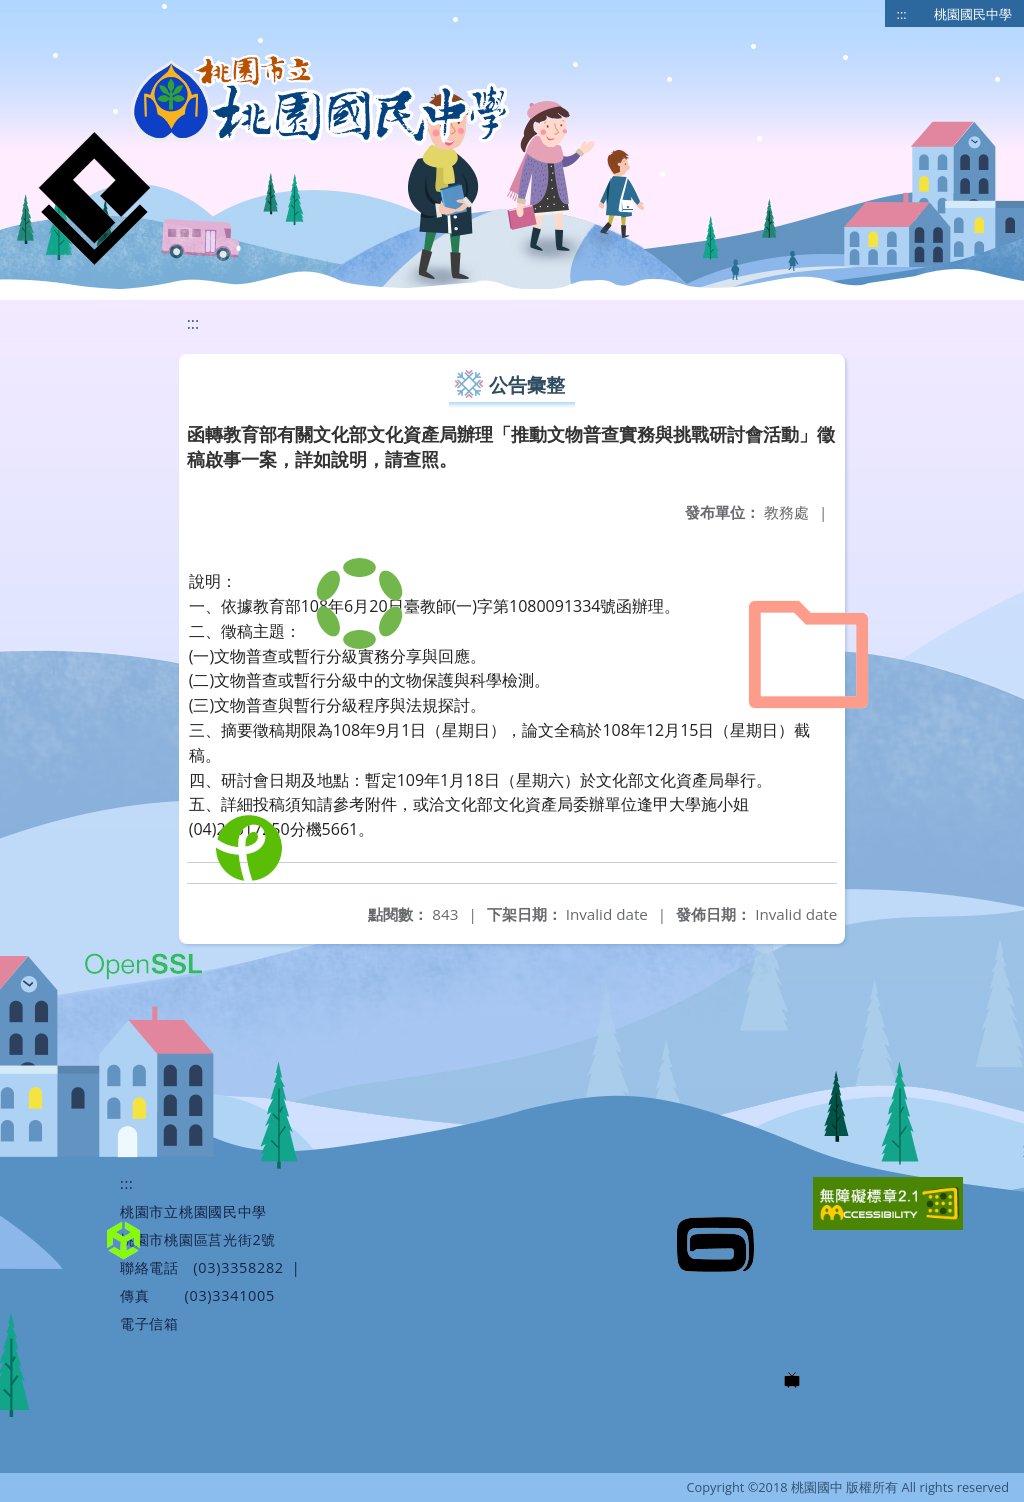  What do you see at coordinates (123, 1240) in the screenshot?
I see `Unity game engine logo` at bounding box center [123, 1240].